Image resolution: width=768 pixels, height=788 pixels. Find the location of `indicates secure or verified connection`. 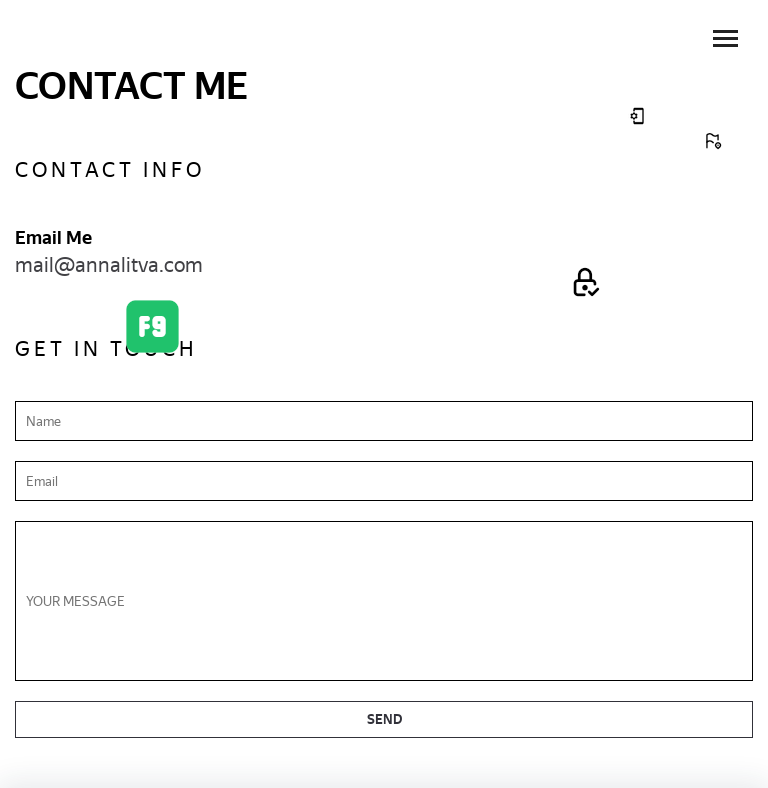

indicates secure or verified connection is located at coordinates (585, 282).